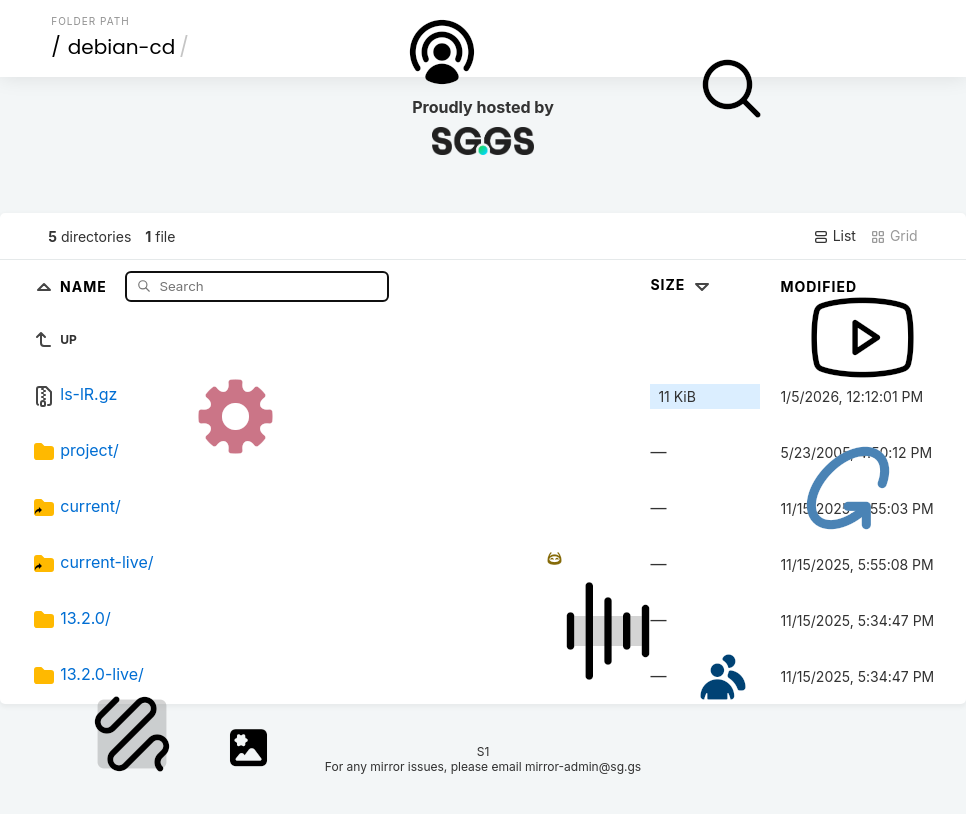  Describe the element at coordinates (235, 416) in the screenshot. I see `open settings menu` at that location.